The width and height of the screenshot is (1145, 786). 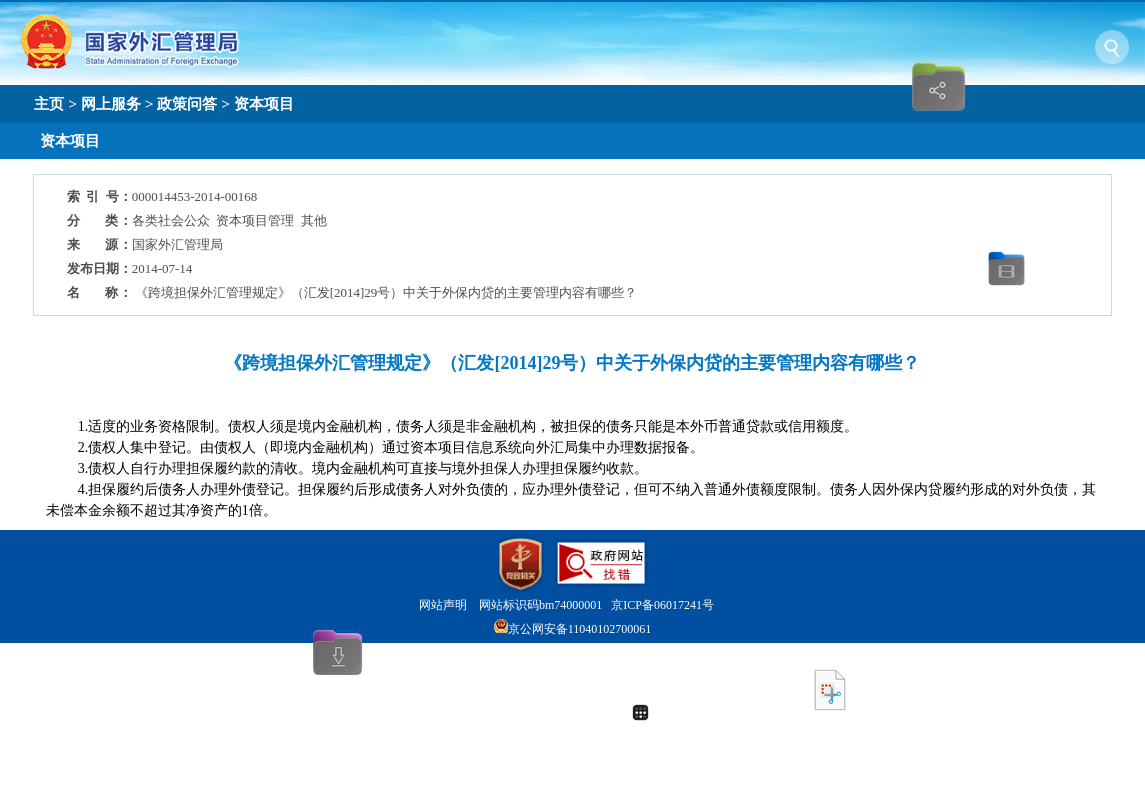 I want to click on create a new screen snip or screenshot, so click(x=830, y=690).